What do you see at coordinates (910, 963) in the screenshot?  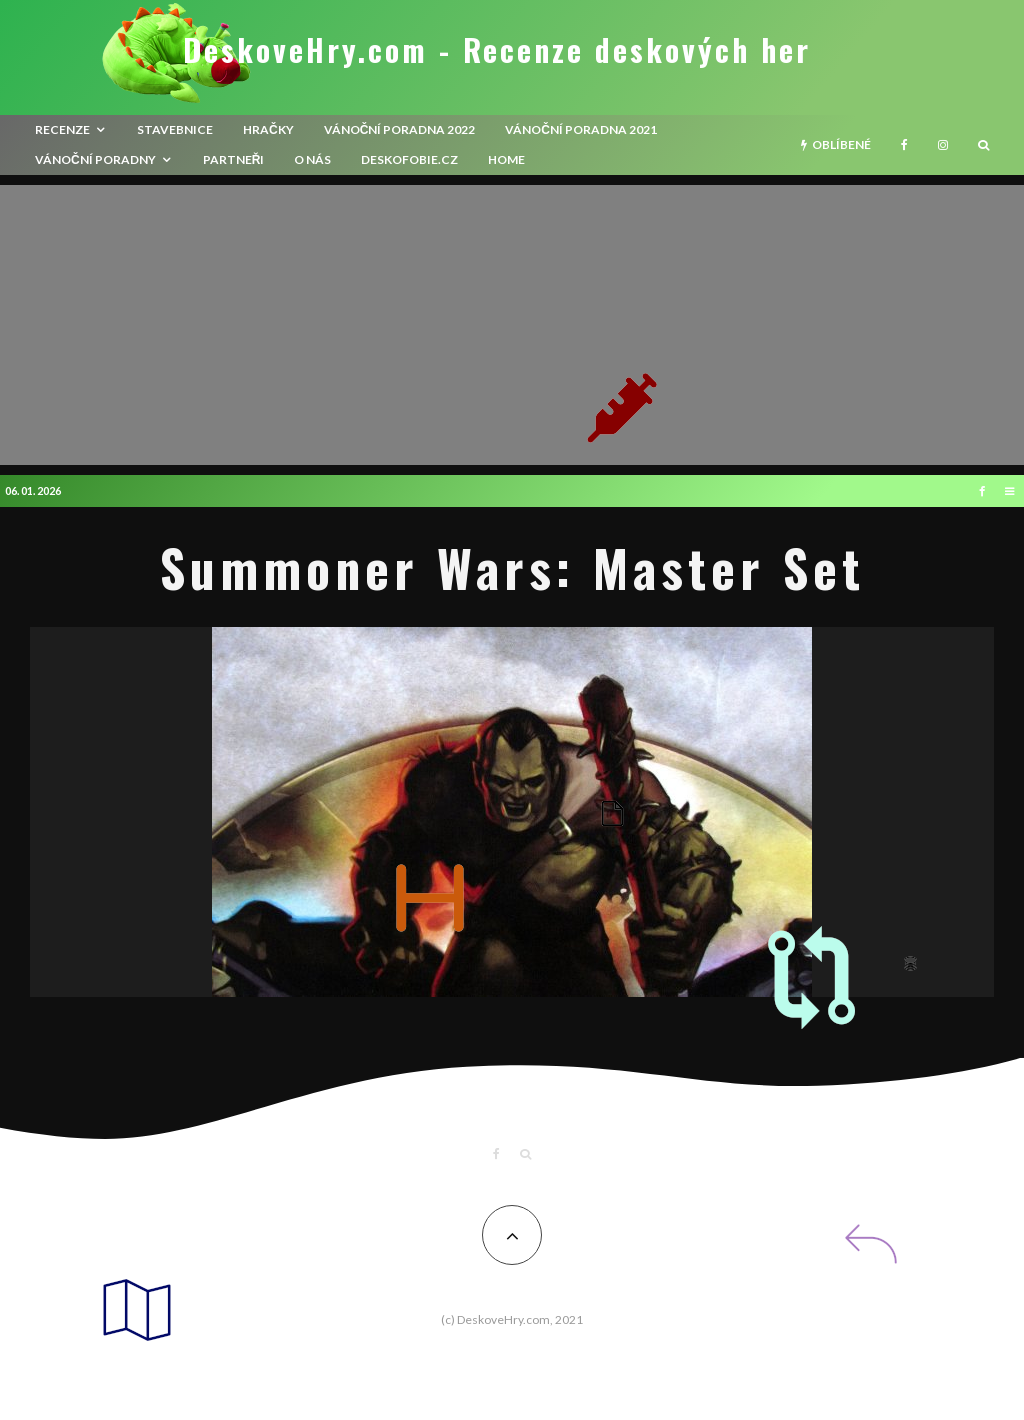 I see `access database or data storage` at bounding box center [910, 963].